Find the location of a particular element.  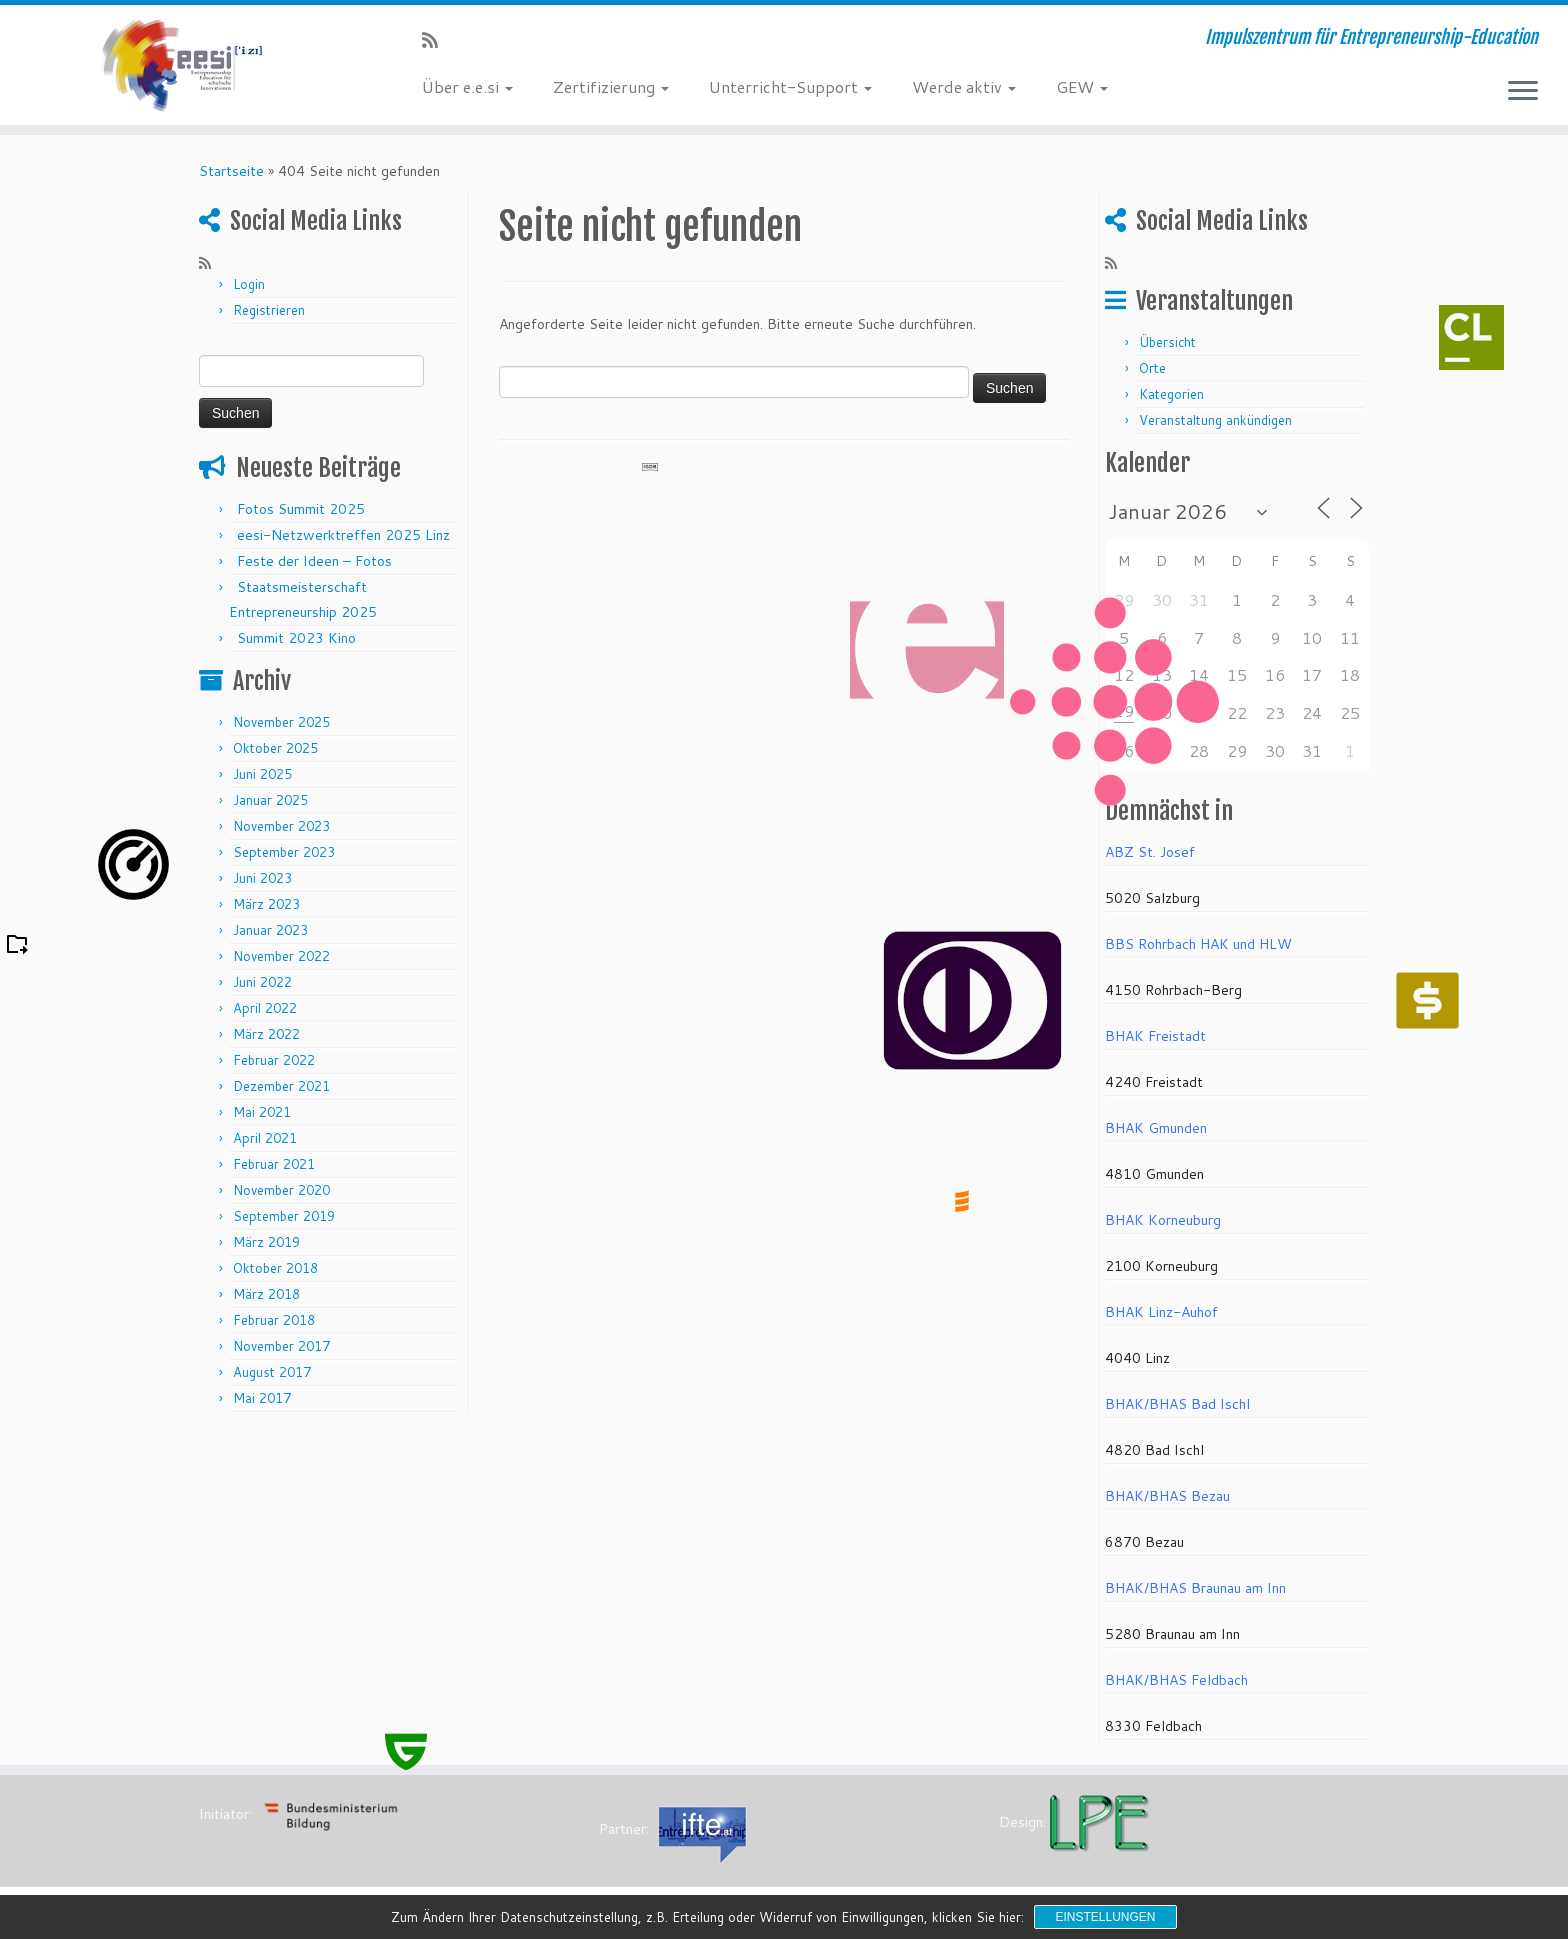

erlang programming language logo is located at coordinates (927, 650).